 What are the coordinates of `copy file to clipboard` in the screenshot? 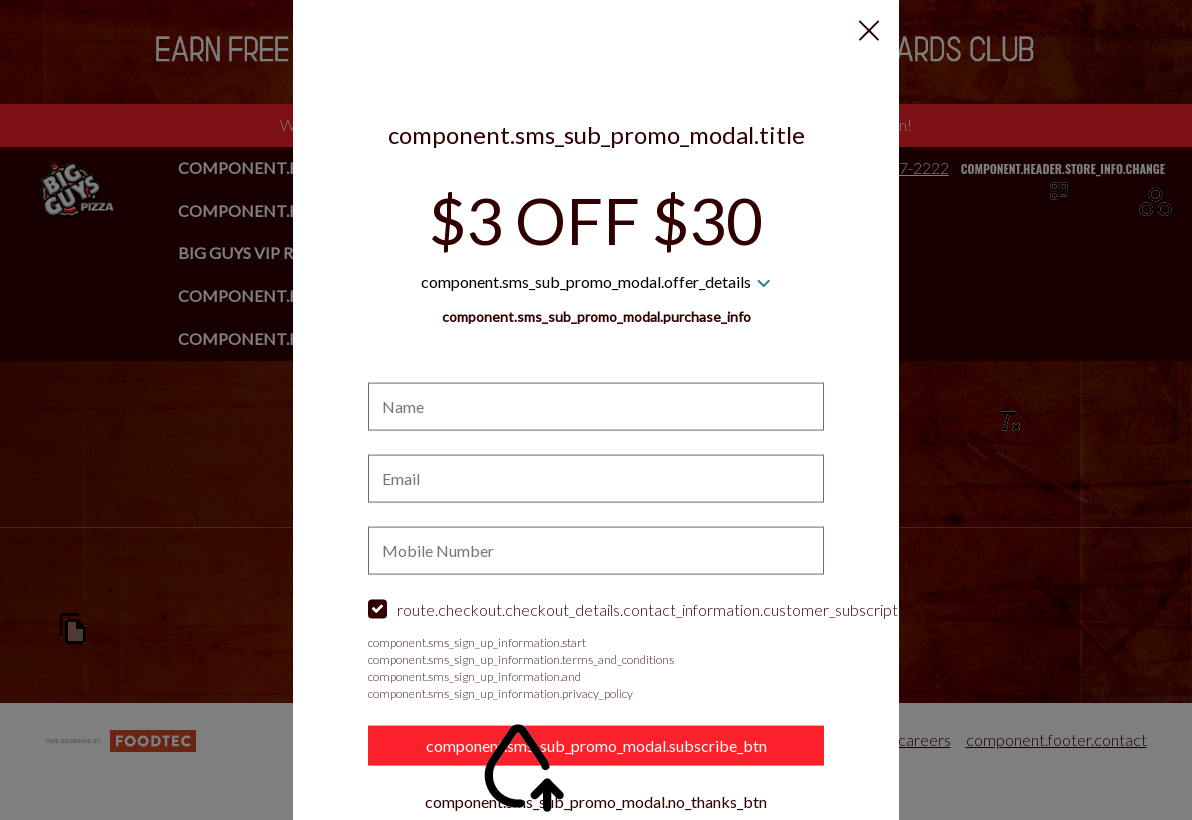 It's located at (73, 628).